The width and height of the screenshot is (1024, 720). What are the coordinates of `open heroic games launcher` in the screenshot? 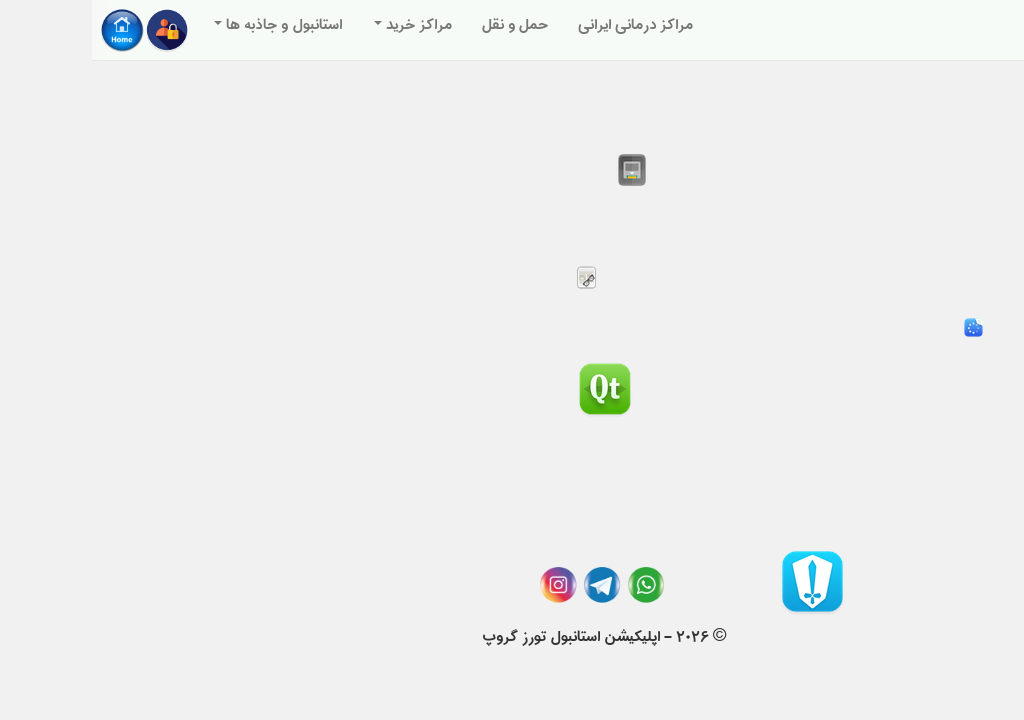 It's located at (812, 581).